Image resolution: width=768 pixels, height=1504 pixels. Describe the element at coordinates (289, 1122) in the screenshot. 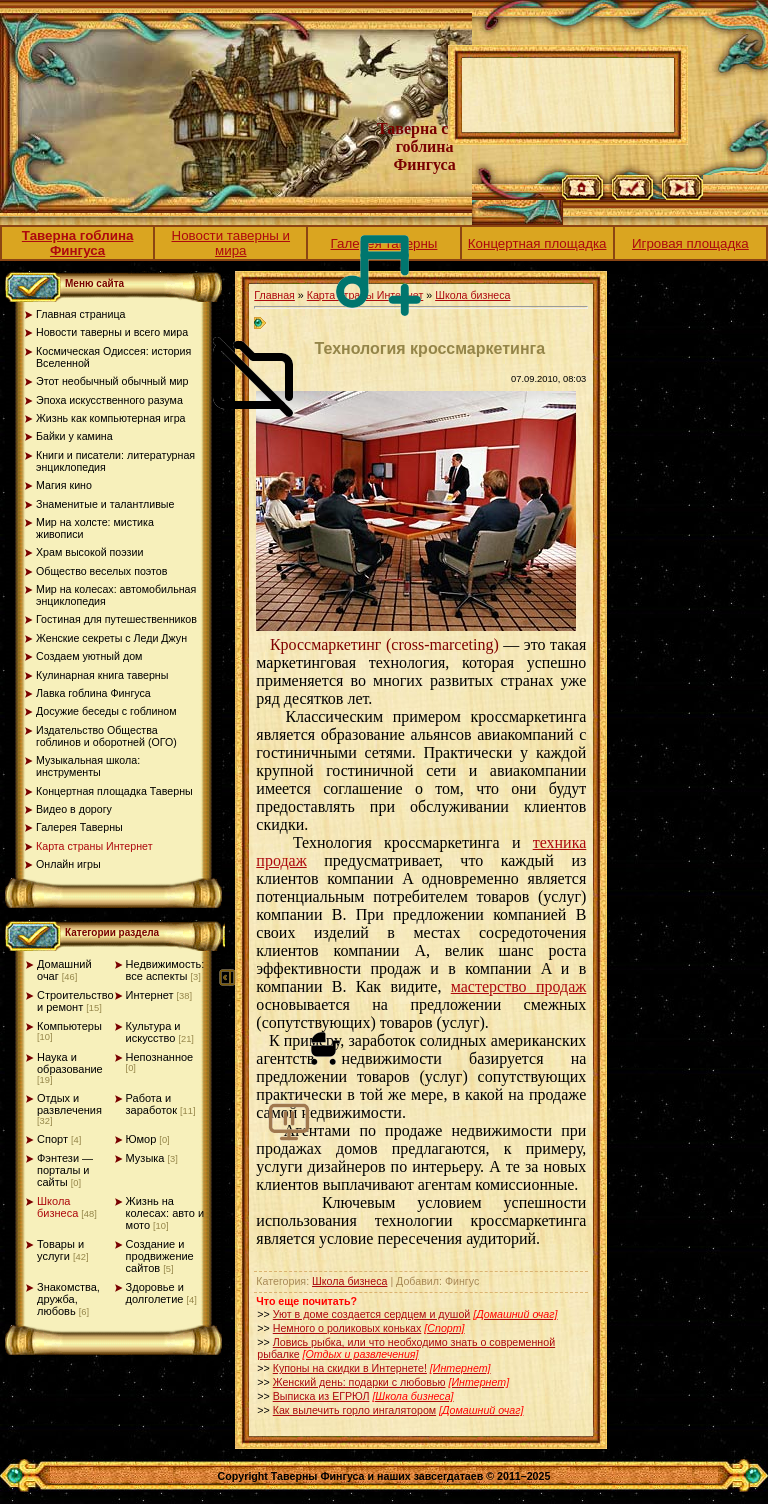

I see `pause media playback on monitor` at that location.